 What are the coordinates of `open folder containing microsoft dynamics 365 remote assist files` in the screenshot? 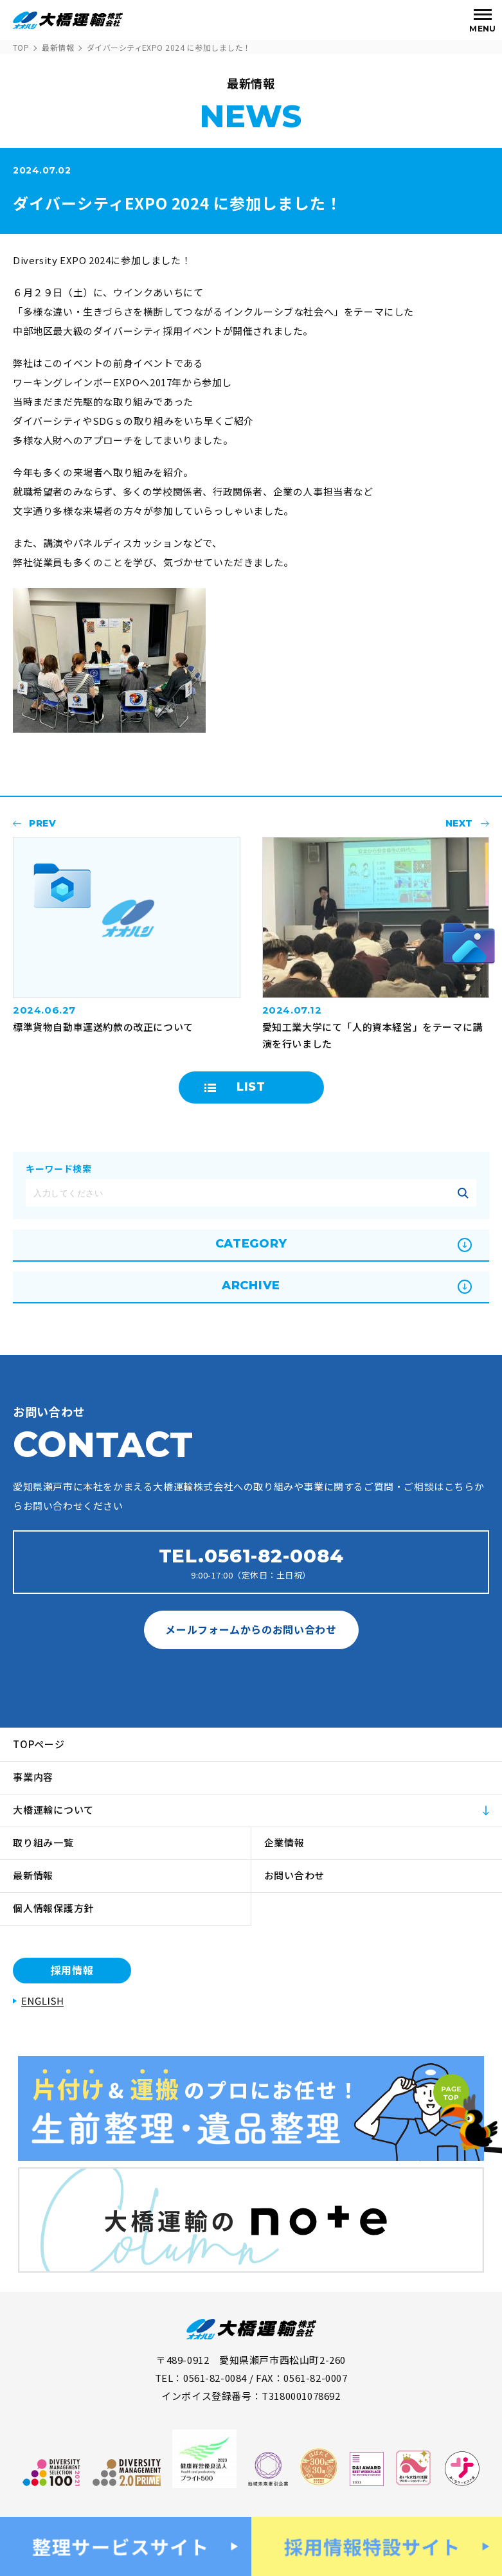 It's located at (62, 887).